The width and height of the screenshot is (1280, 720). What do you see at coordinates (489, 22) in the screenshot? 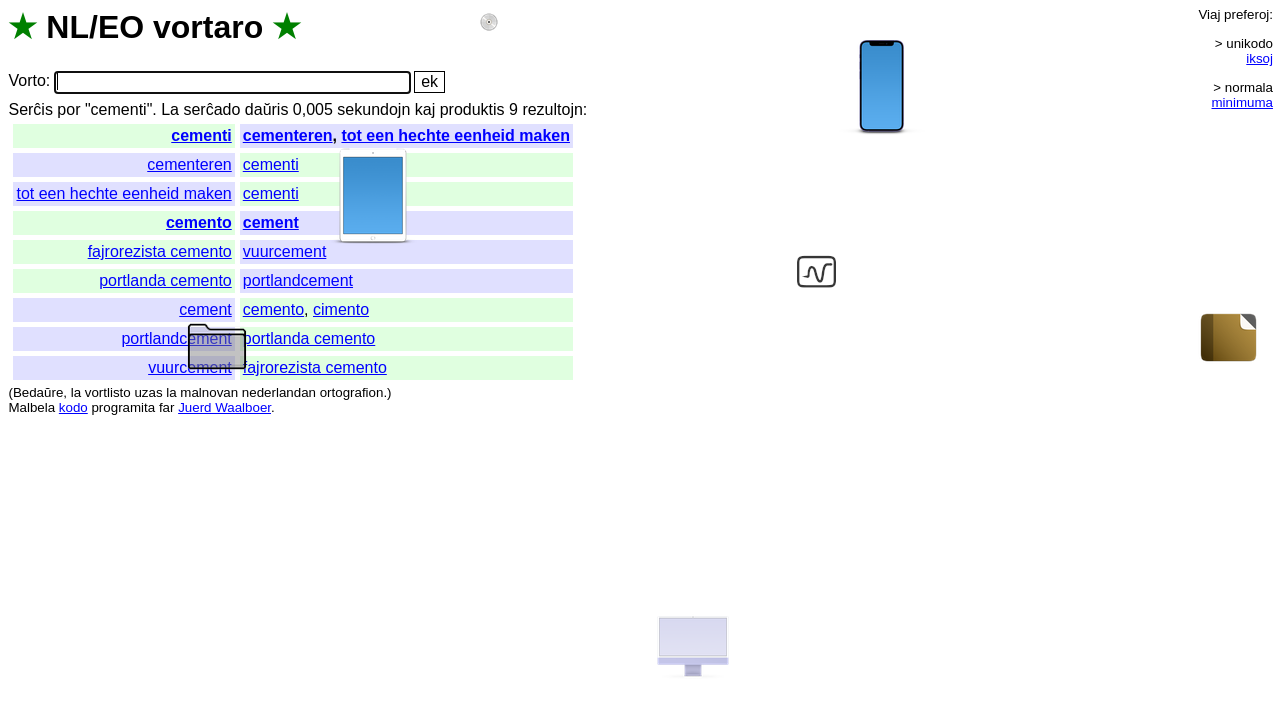
I see `unmount or eject a DVD disc` at bounding box center [489, 22].